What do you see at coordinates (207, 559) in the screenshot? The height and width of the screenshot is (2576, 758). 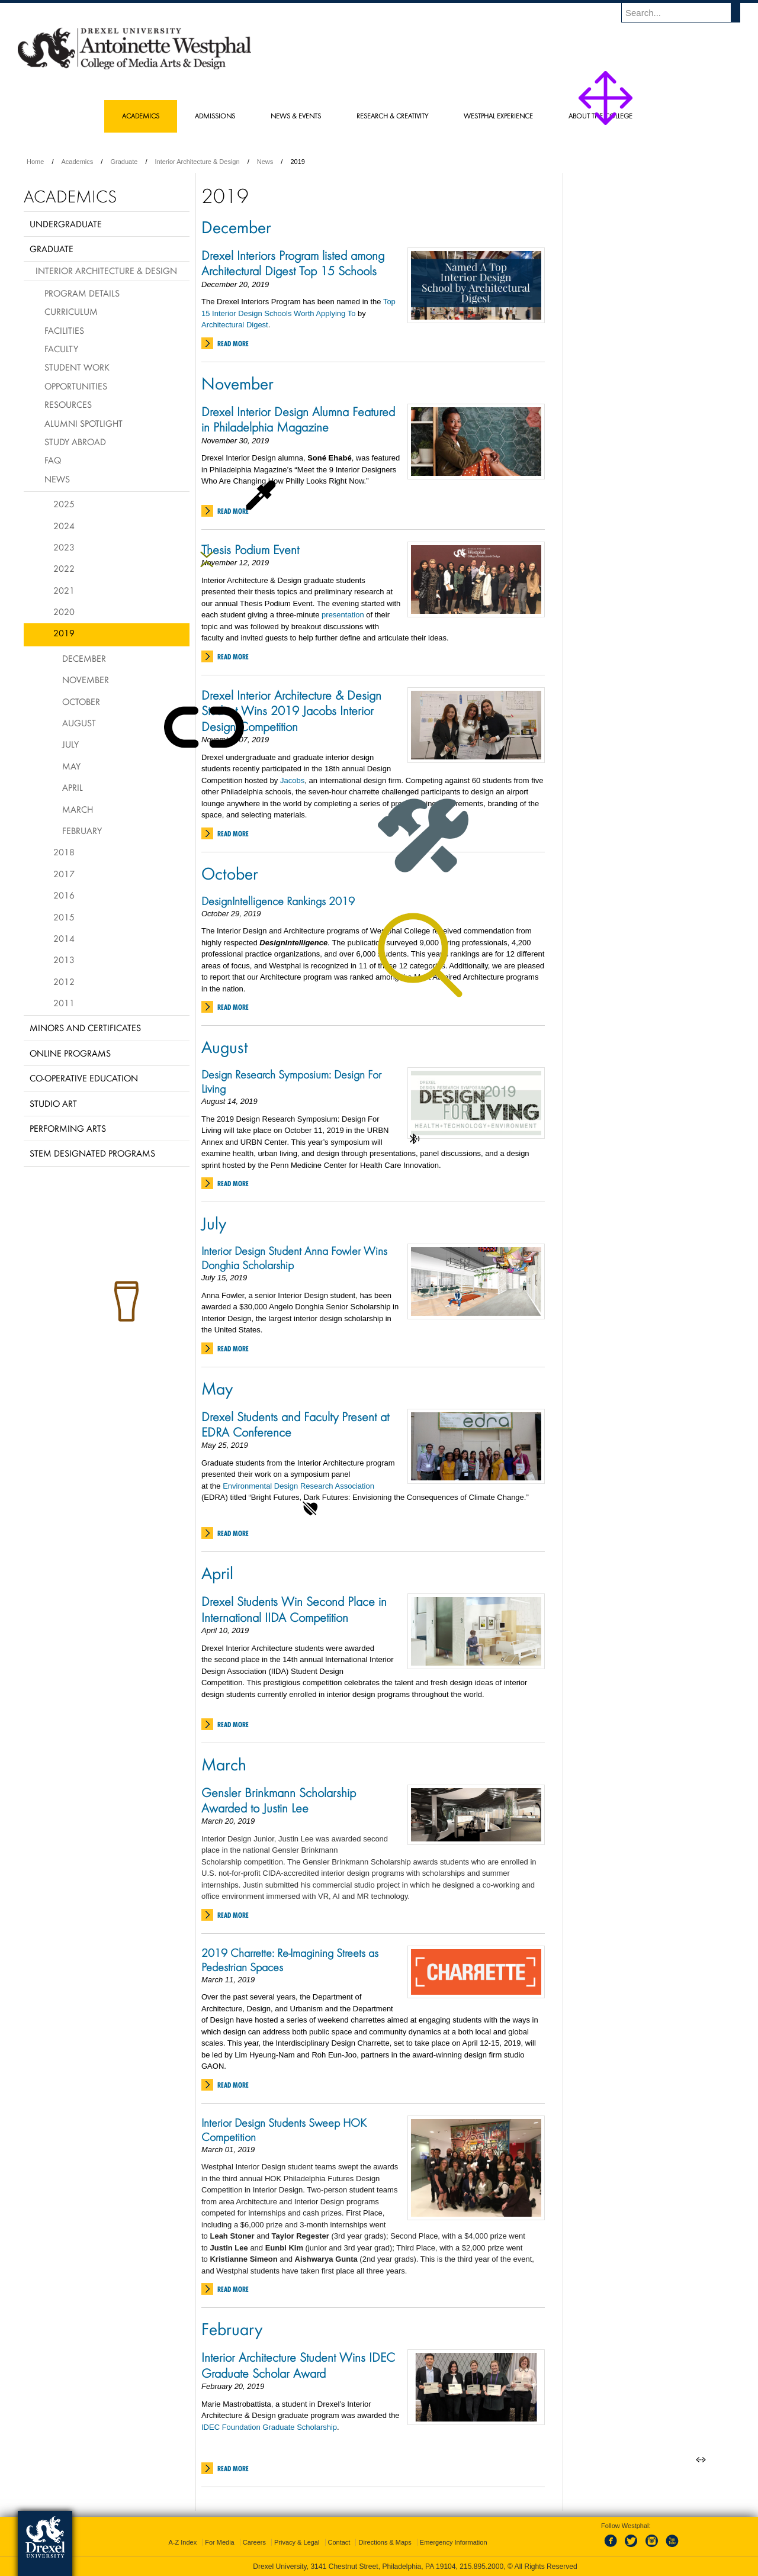 I see `collapse or minimize an expanded section` at bounding box center [207, 559].